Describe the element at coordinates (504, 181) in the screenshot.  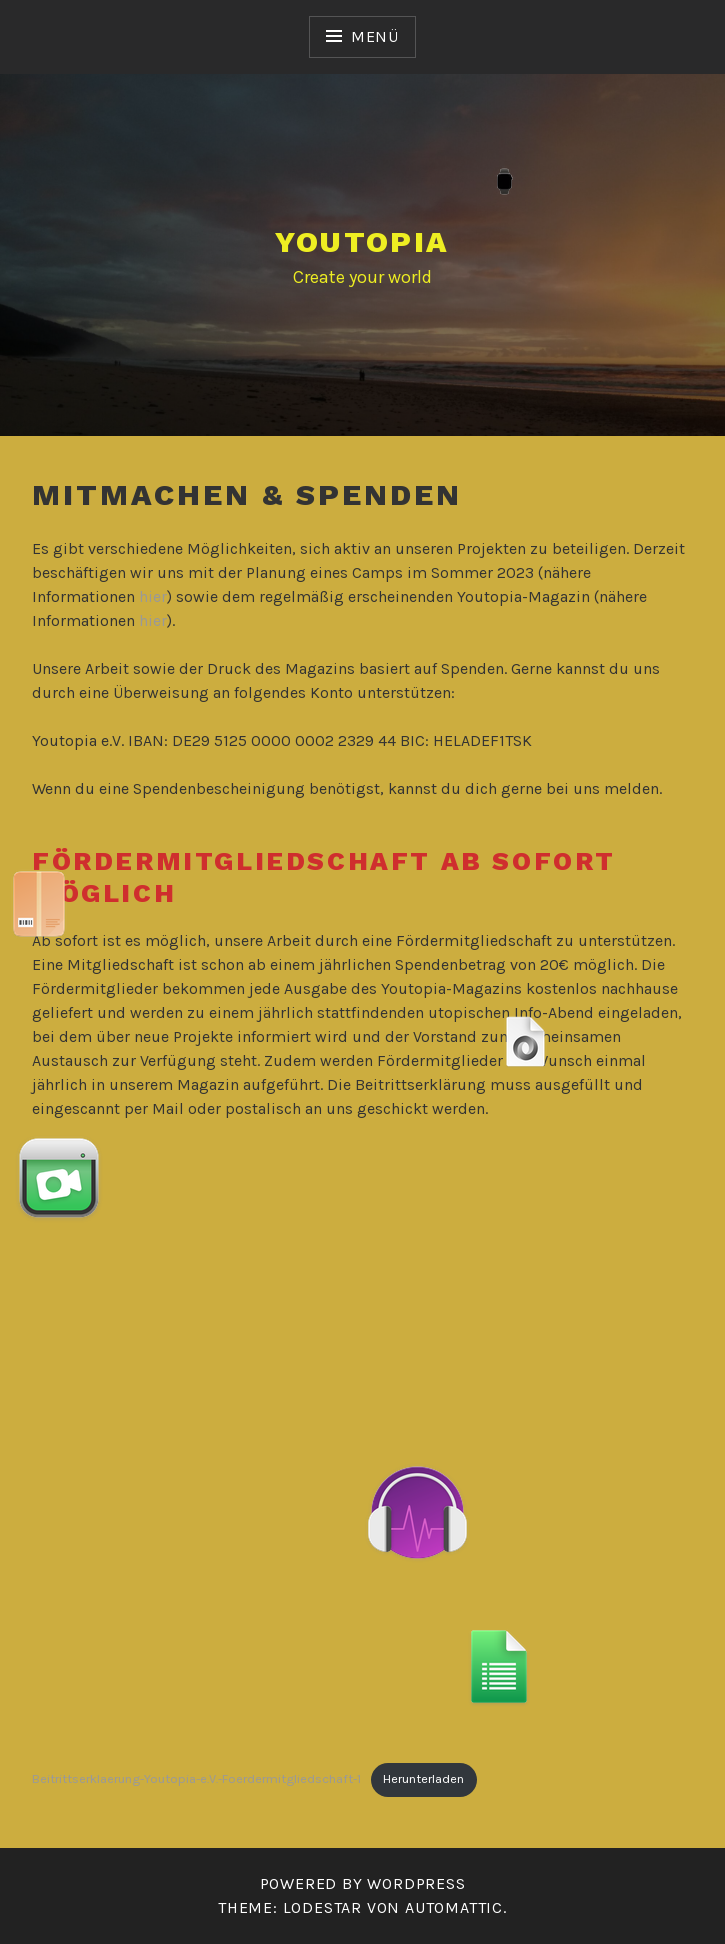
I see `apple watch series 10 device icon` at that location.